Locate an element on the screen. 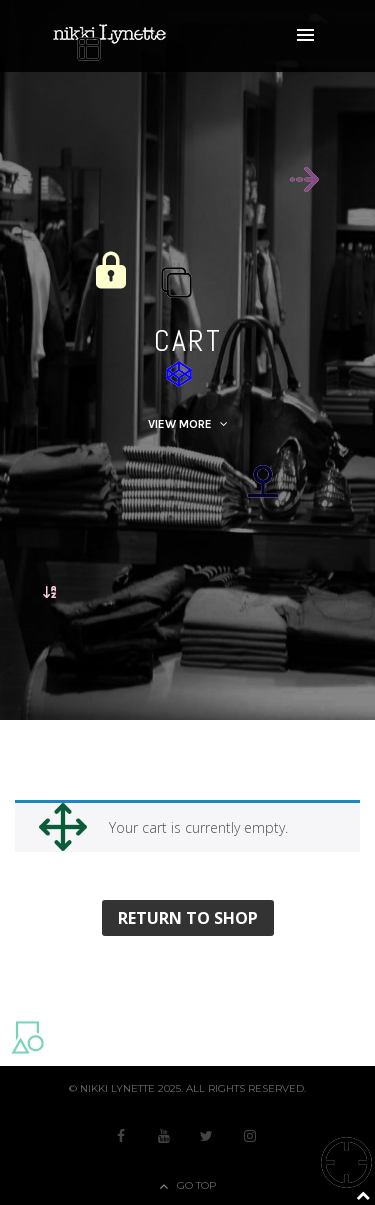  sort alphabetically from A to Z is located at coordinates (50, 592).